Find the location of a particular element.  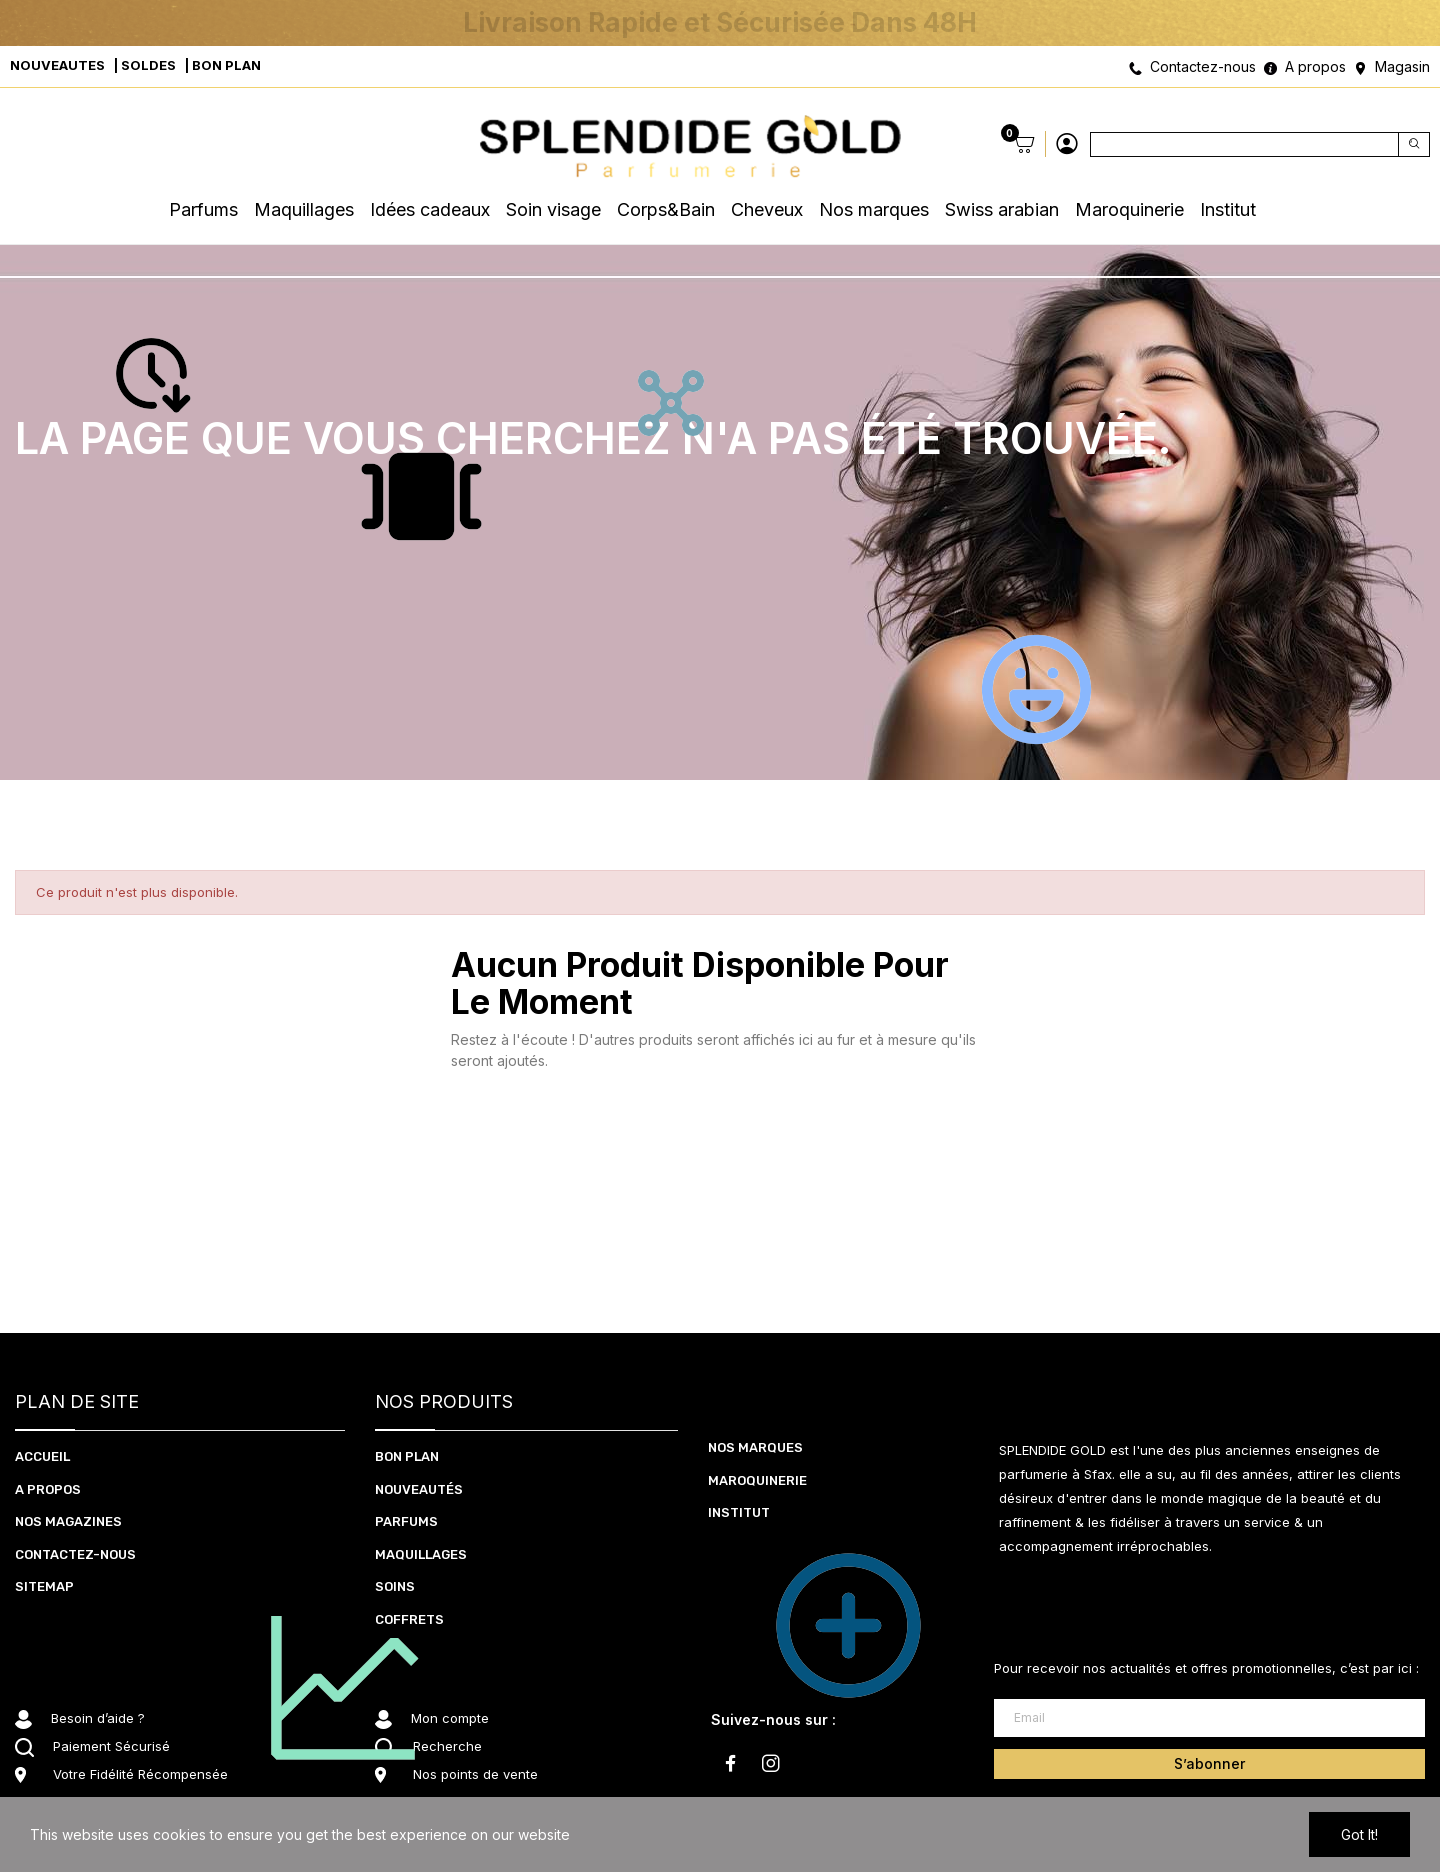

scroll horizontally through content cards is located at coordinates (421, 496).